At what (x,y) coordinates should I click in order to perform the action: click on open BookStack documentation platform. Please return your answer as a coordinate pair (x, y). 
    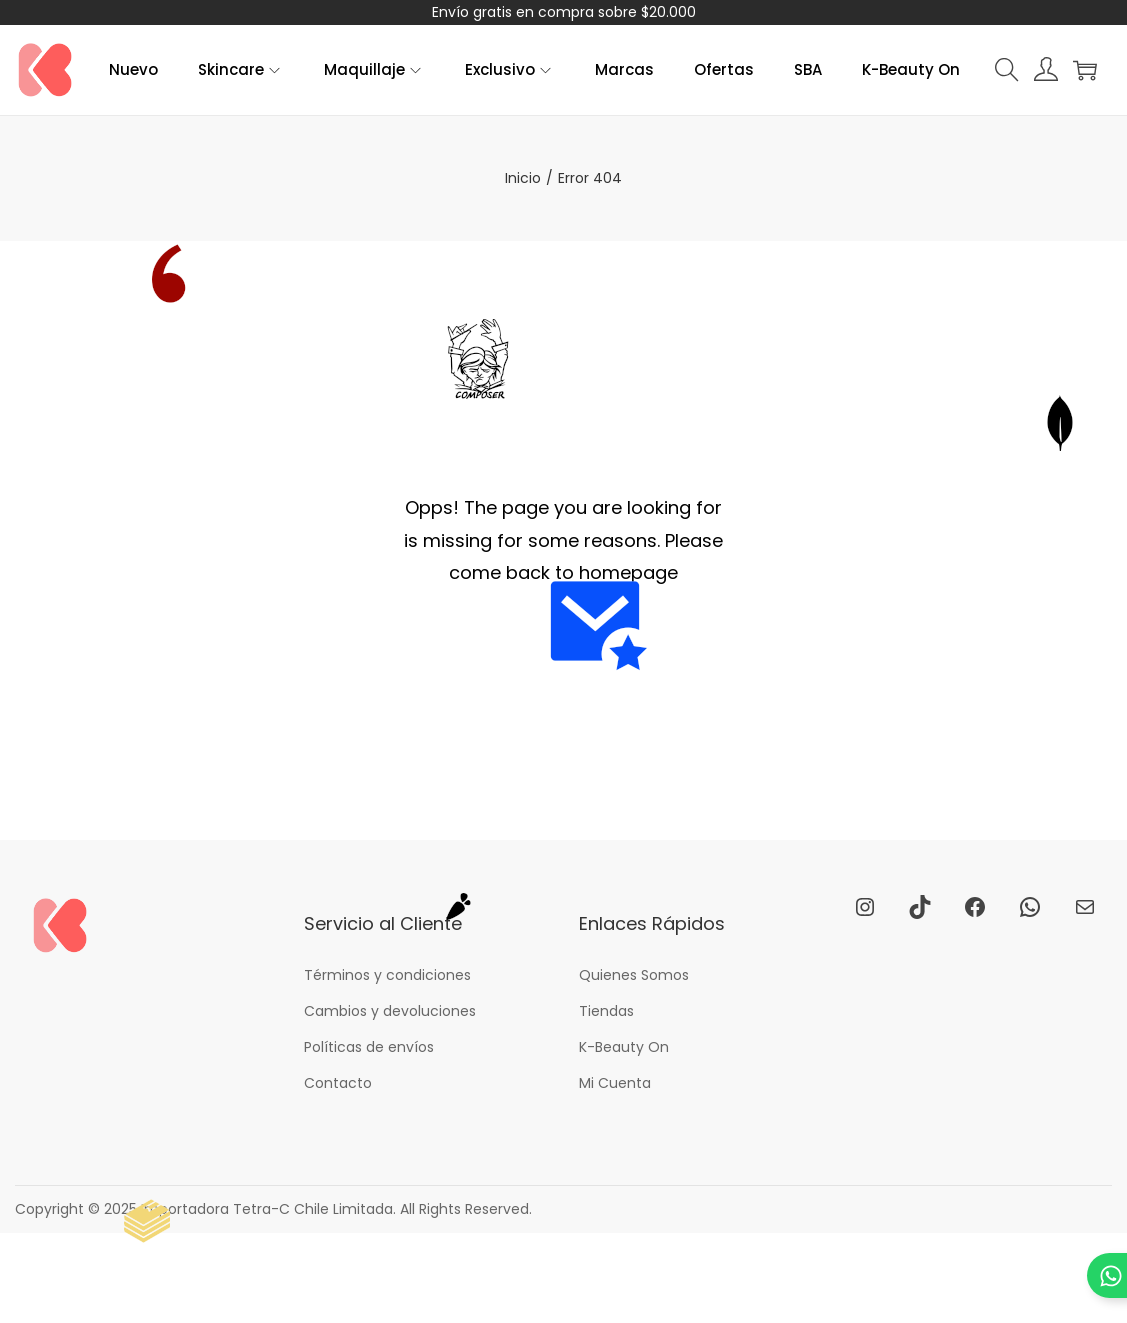
    Looking at the image, I should click on (147, 1221).